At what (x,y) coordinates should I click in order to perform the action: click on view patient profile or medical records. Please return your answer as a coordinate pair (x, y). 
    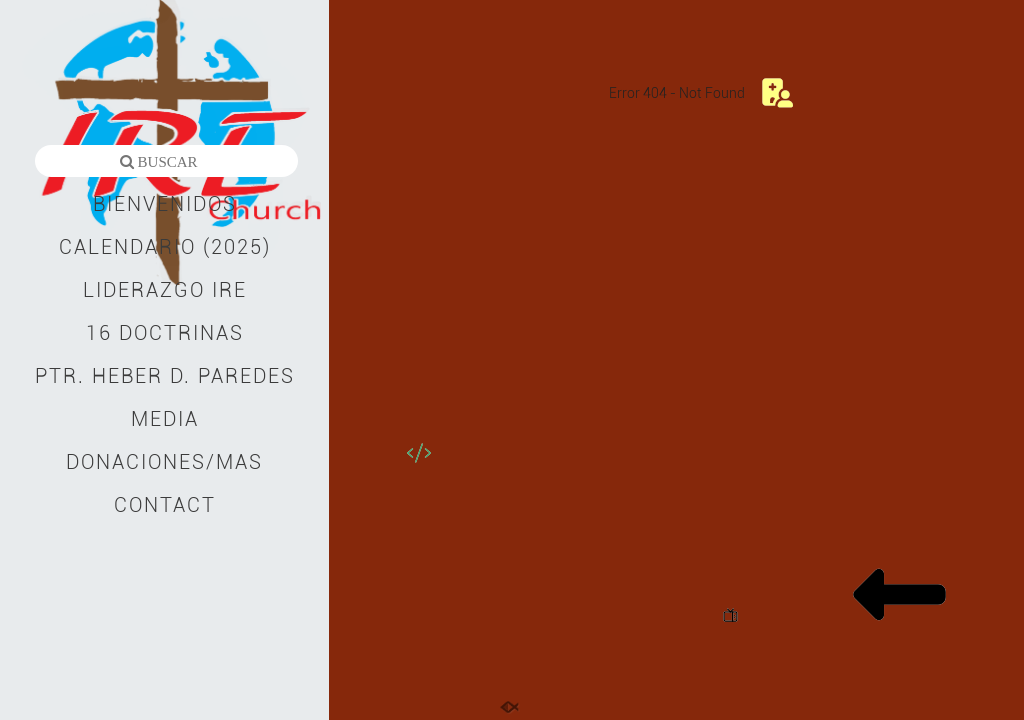
    Looking at the image, I should click on (776, 92).